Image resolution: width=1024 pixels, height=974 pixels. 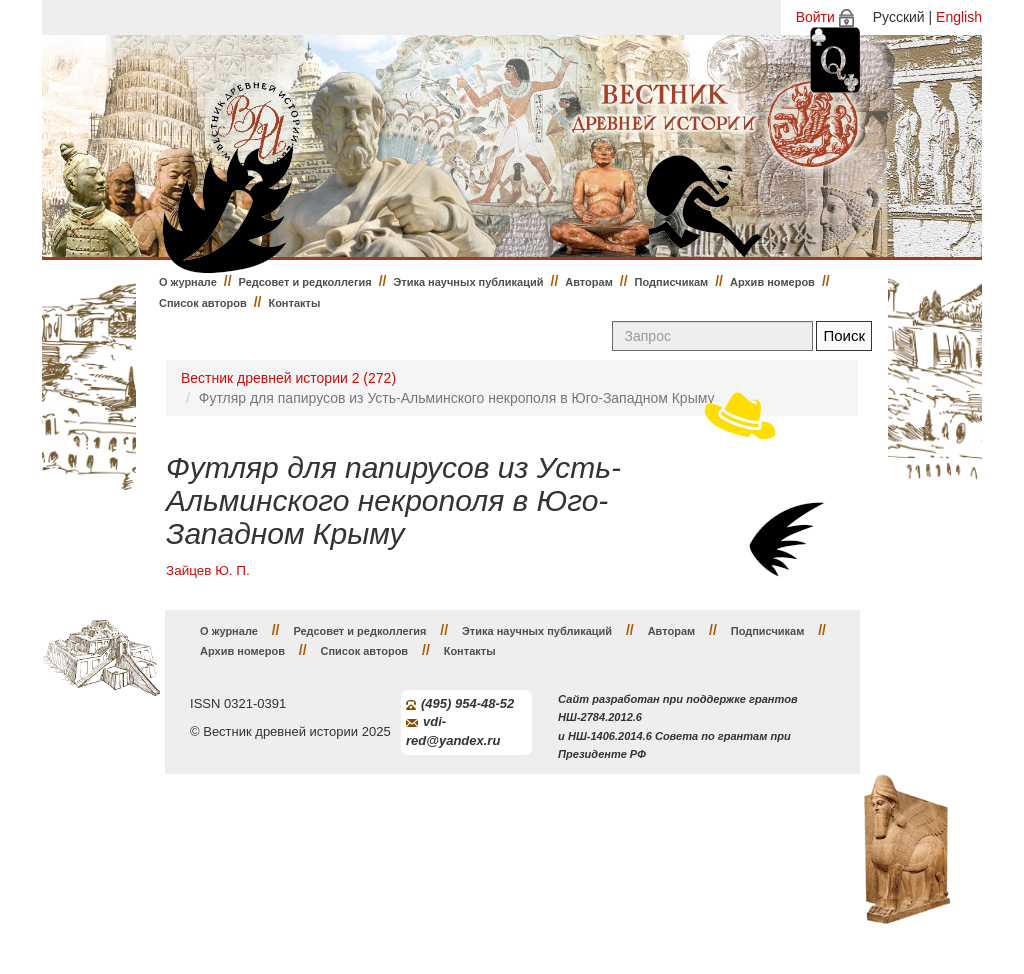 What do you see at coordinates (740, 416) in the screenshot?
I see `select a detective or spy character` at bounding box center [740, 416].